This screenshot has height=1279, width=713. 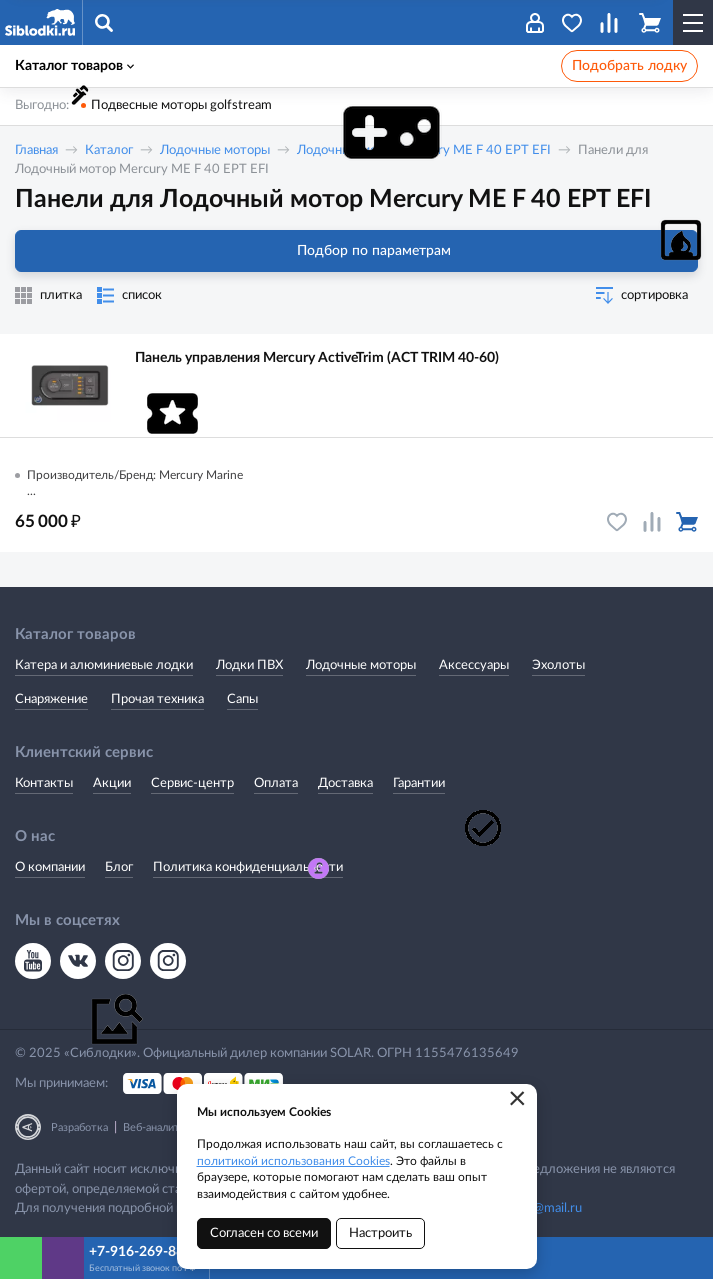 What do you see at coordinates (483, 828) in the screenshot?
I see `indicates a successfully completed action` at bounding box center [483, 828].